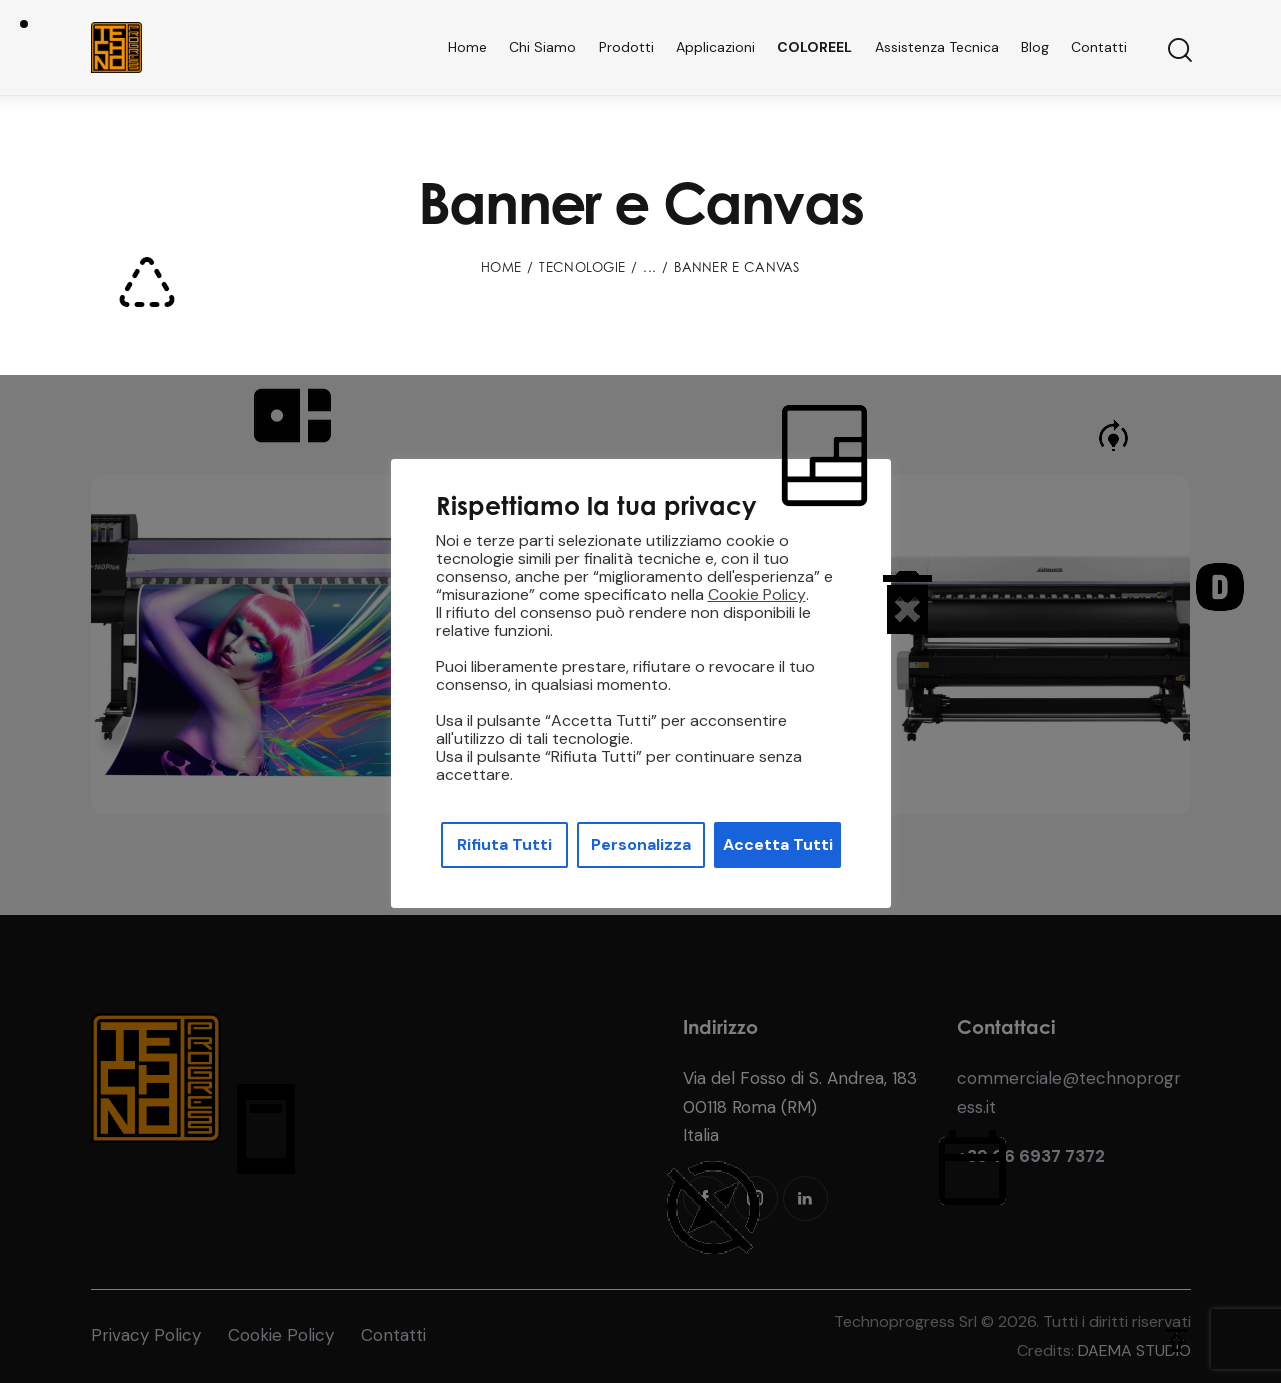 This screenshot has height=1383, width=1281. I want to click on publish or upload content, so click(1176, 1340).